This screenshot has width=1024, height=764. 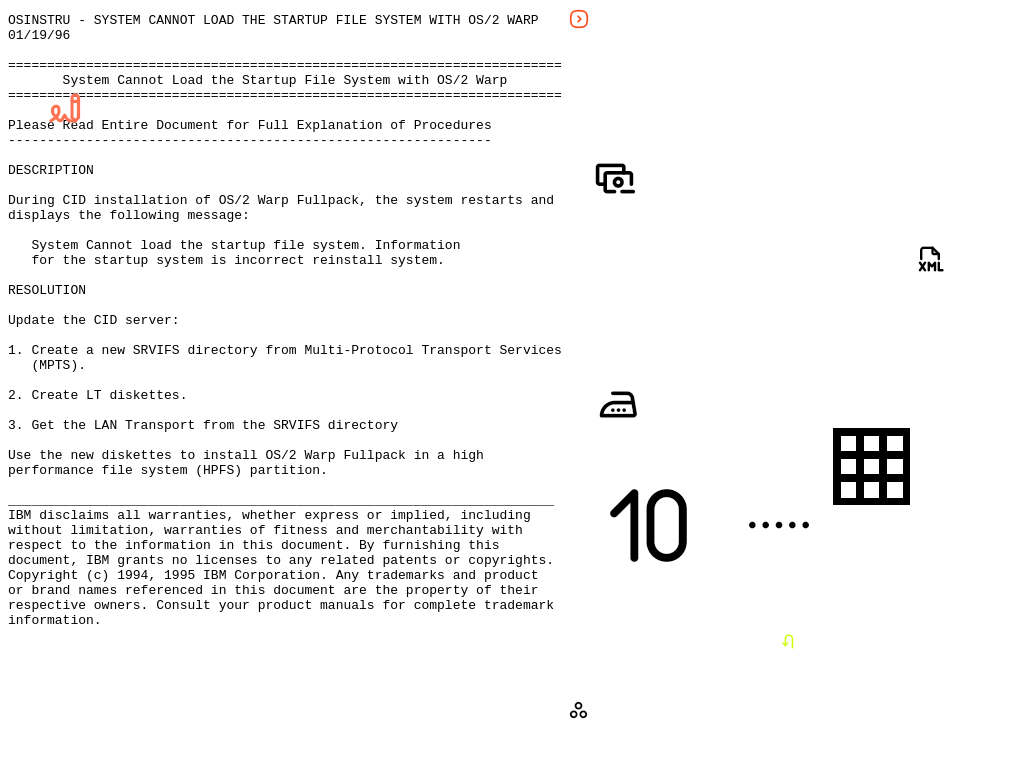 I want to click on toggle grid view on, so click(x=871, y=466).